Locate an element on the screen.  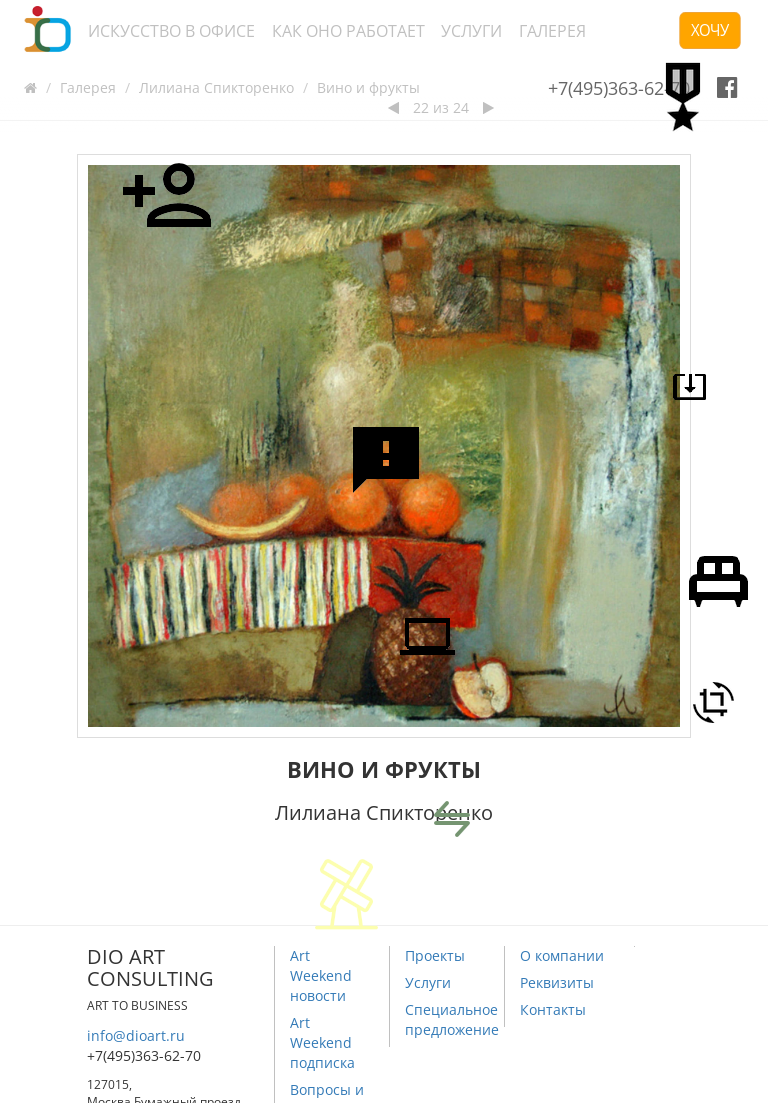
rotate and crop an image is located at coordinates (713, 702).